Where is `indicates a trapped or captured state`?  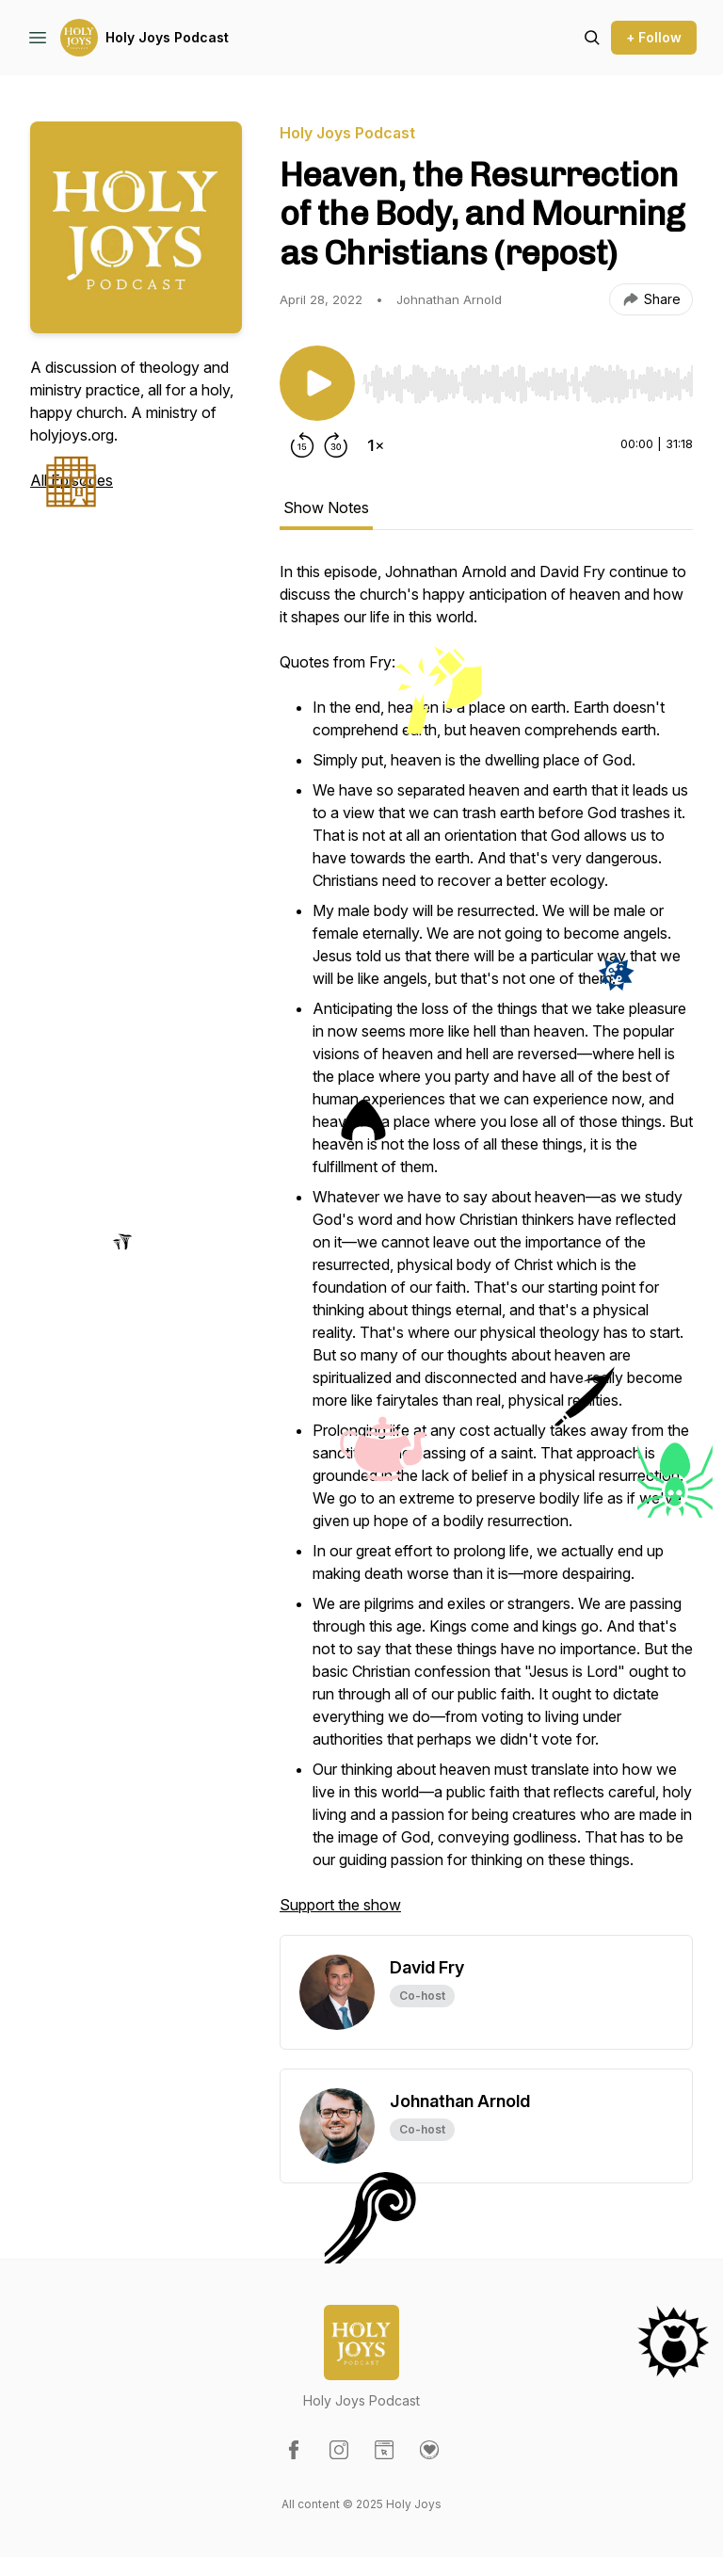 indicates a trapped or captured state is located at coordinates (71, 478).